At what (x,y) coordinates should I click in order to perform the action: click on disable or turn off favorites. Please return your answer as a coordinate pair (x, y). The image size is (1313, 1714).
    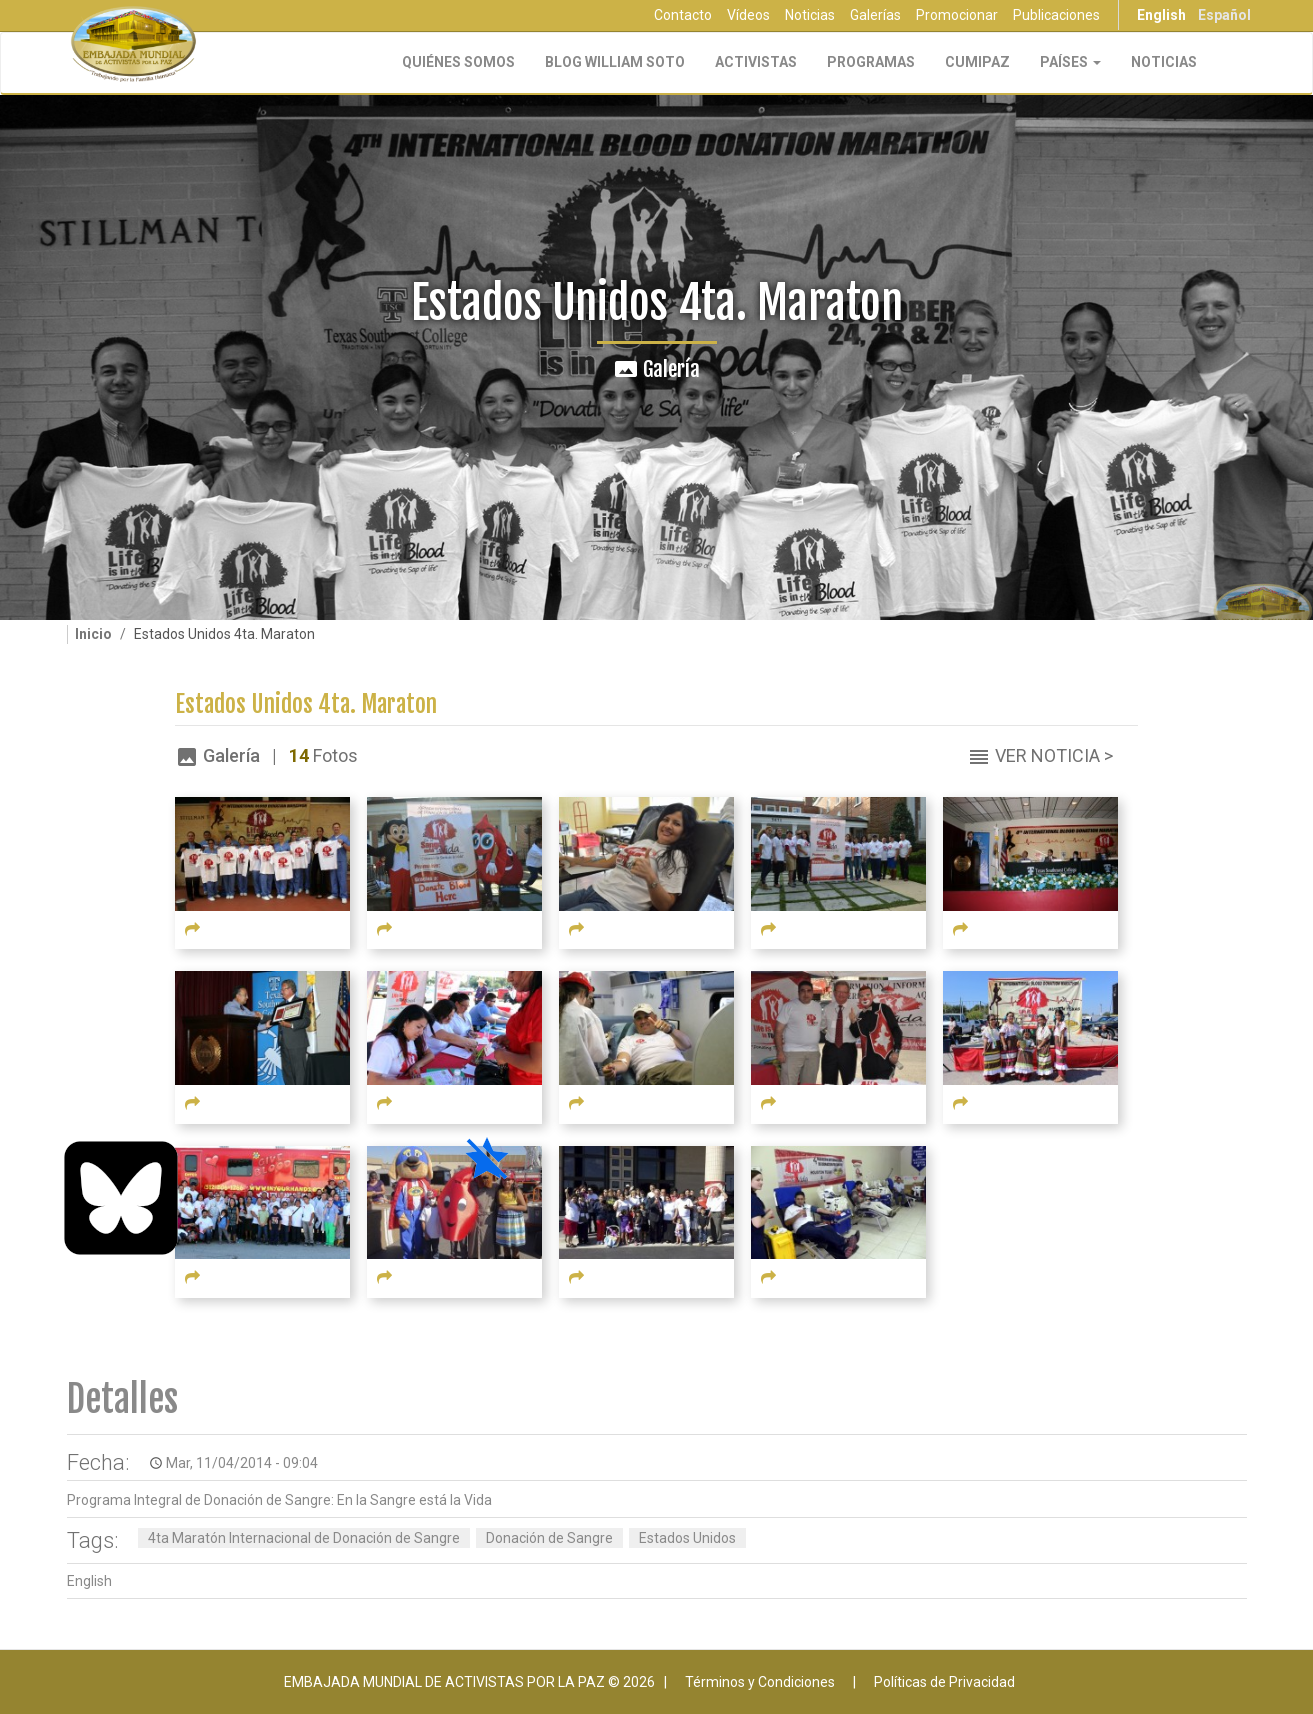
    Looking at the image, I should click on (487, 1159).